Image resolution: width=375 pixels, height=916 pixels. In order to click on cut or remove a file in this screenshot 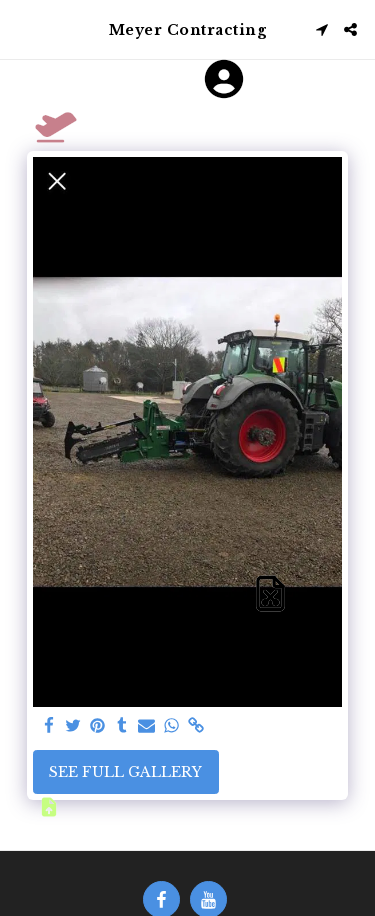, I will do `click(270, 593)`.